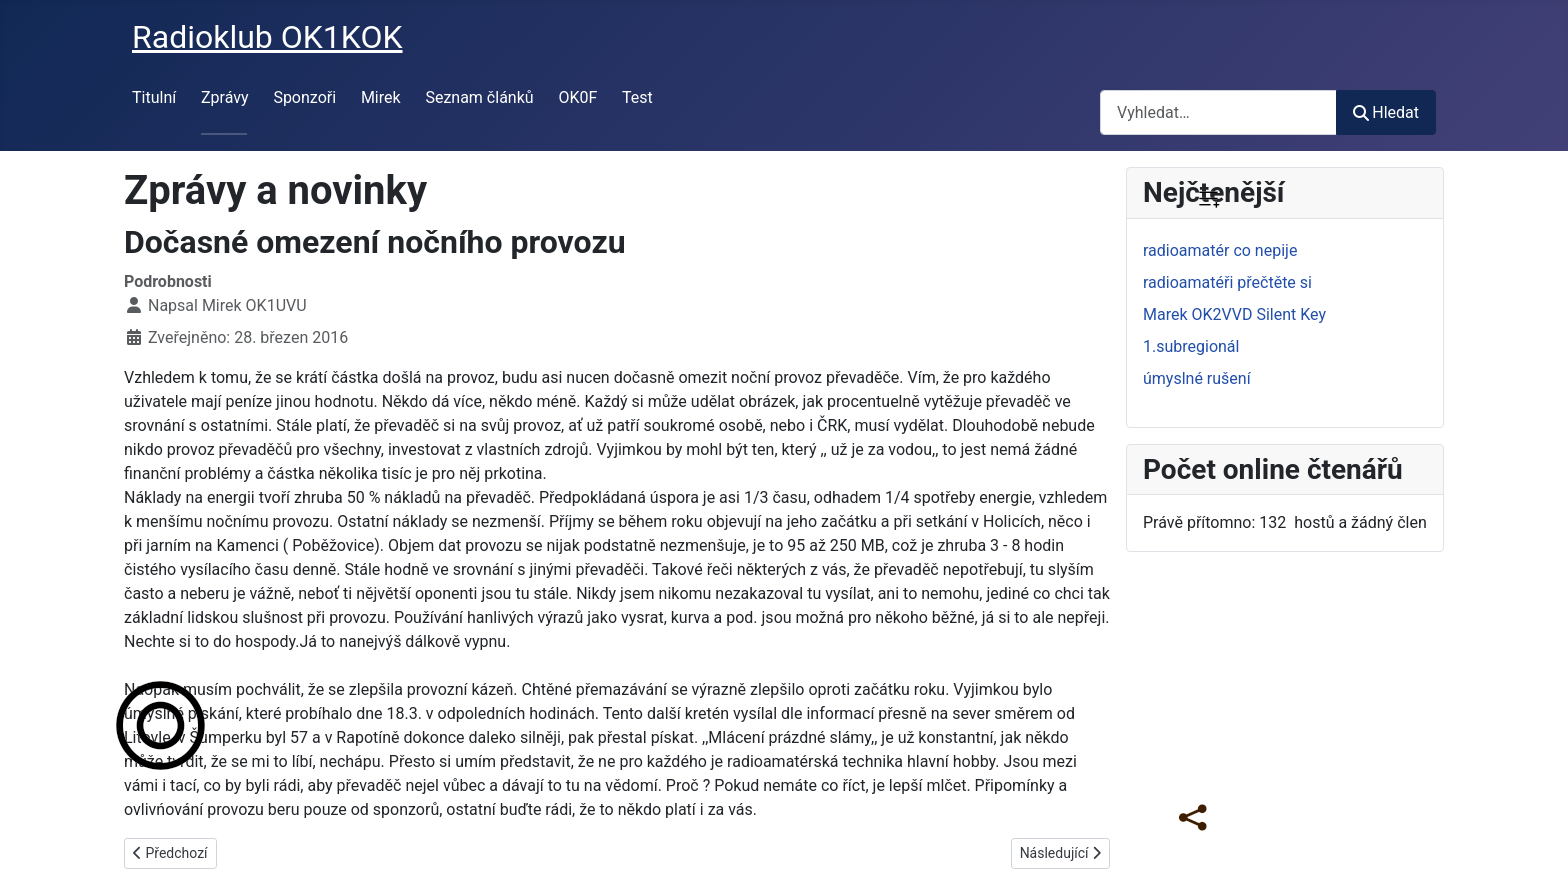  What do you see at coordinates (1208, 198) in the screenshot?
I see `add a new item to the list` at bounding box center [1208, 198].